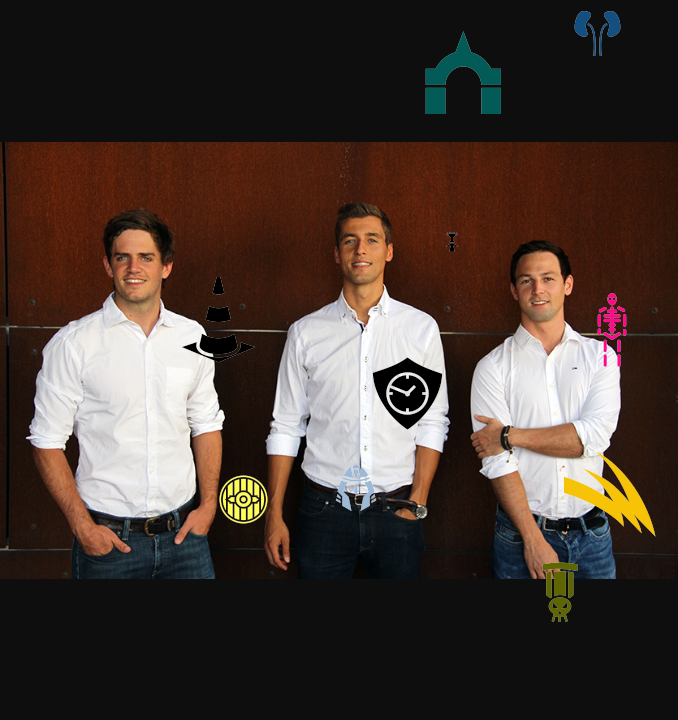  I want to click on access bridge-building or construction features, so click(463, 72).